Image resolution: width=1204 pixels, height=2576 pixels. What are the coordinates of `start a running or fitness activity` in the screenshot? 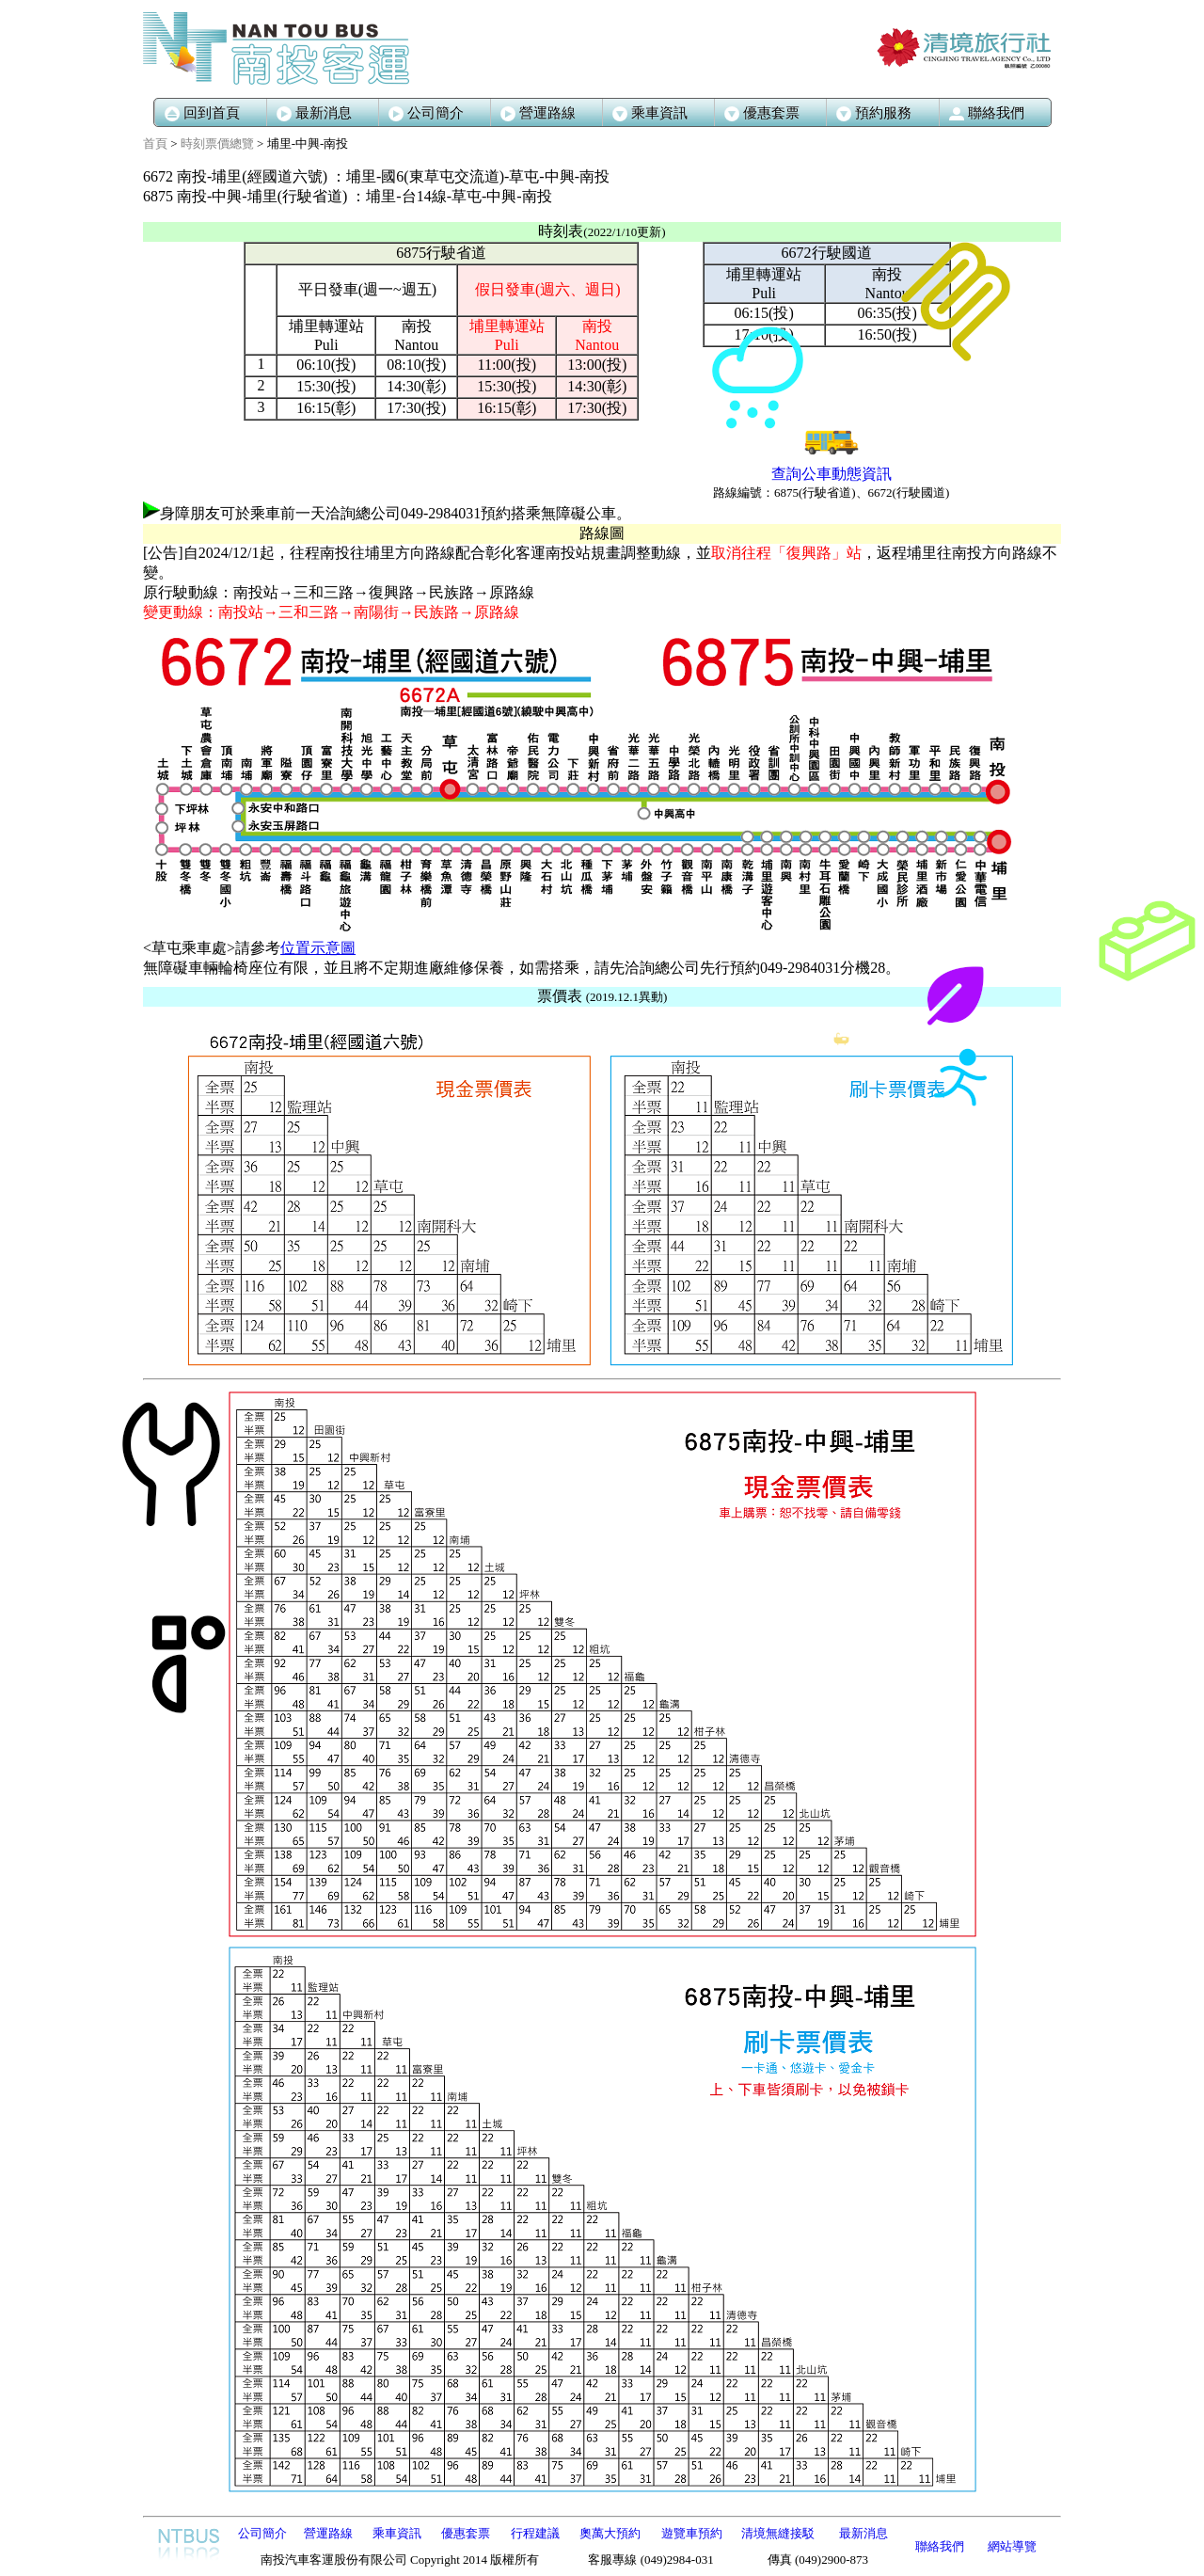 It's located at (961, 1076).